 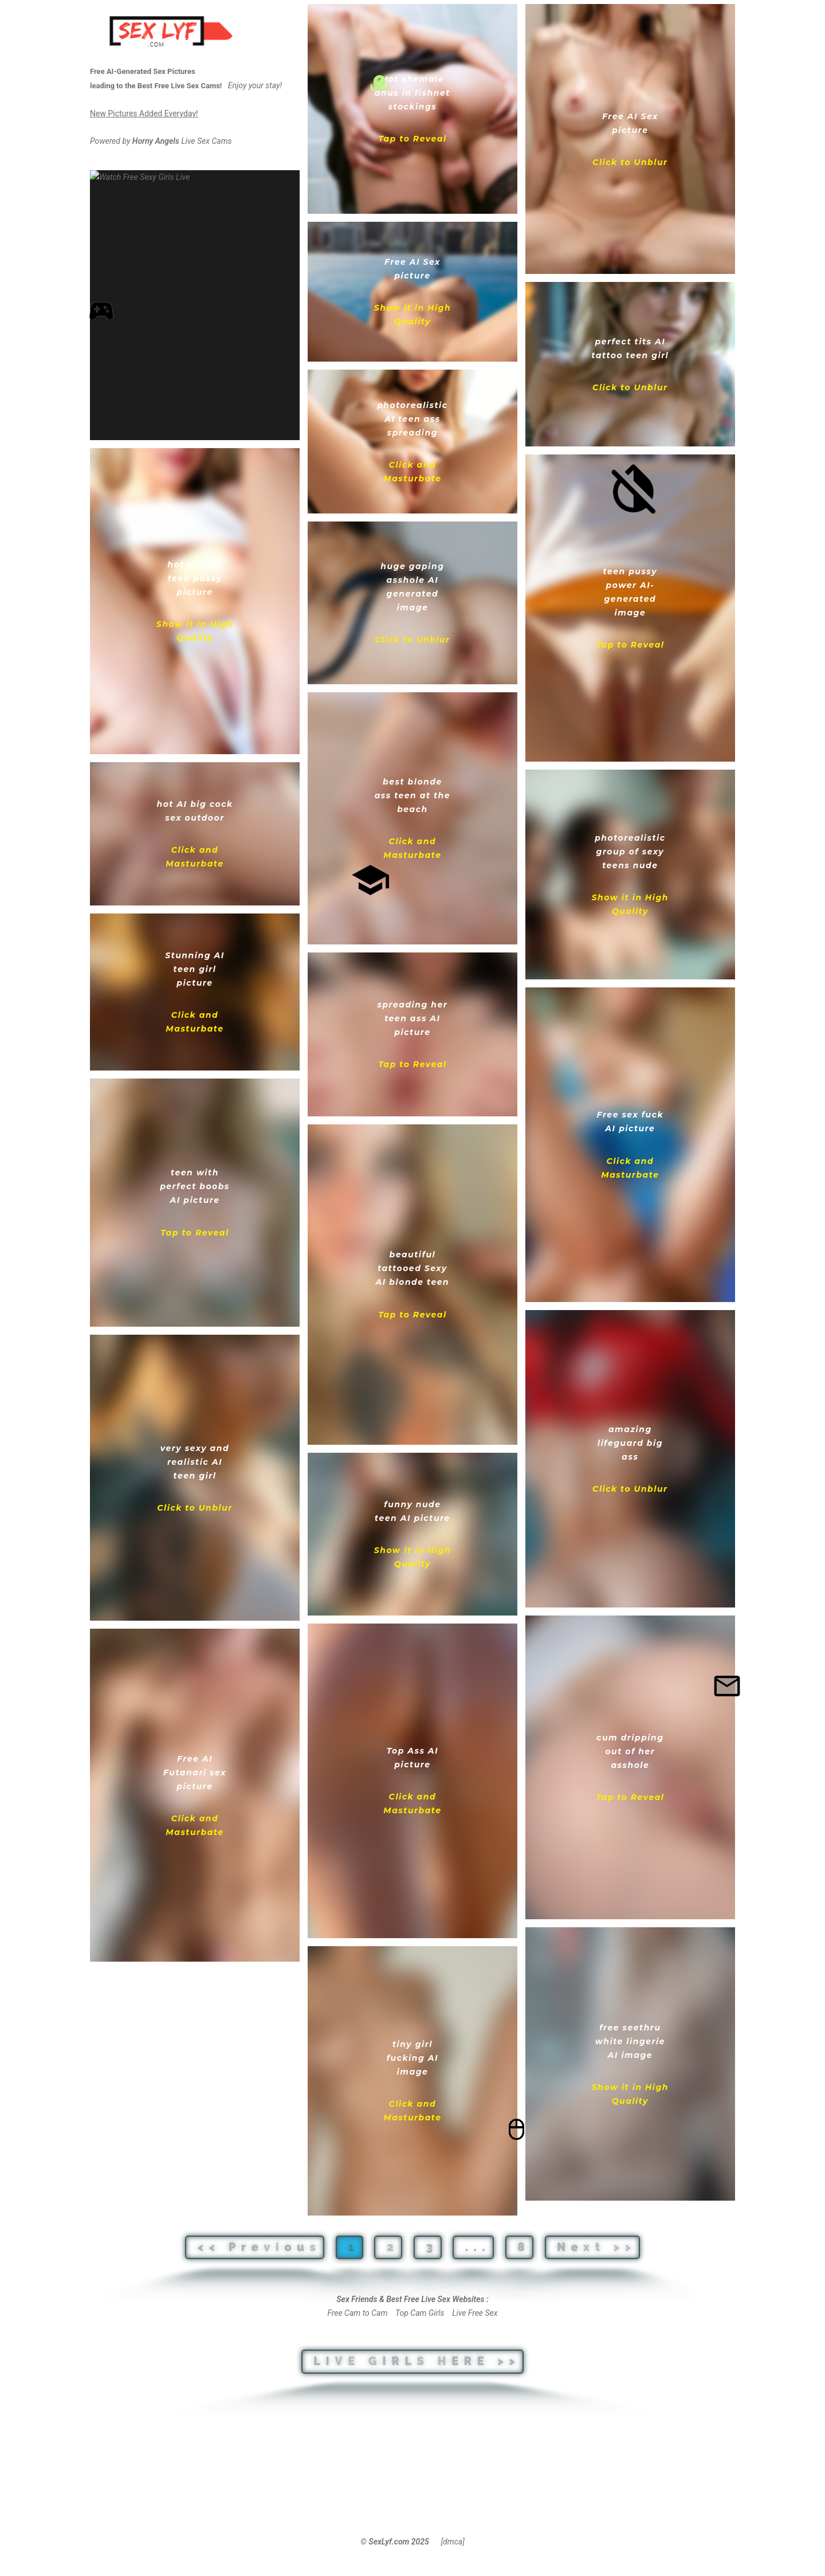 I want to click on make a donation, so click(x=379, y=82).